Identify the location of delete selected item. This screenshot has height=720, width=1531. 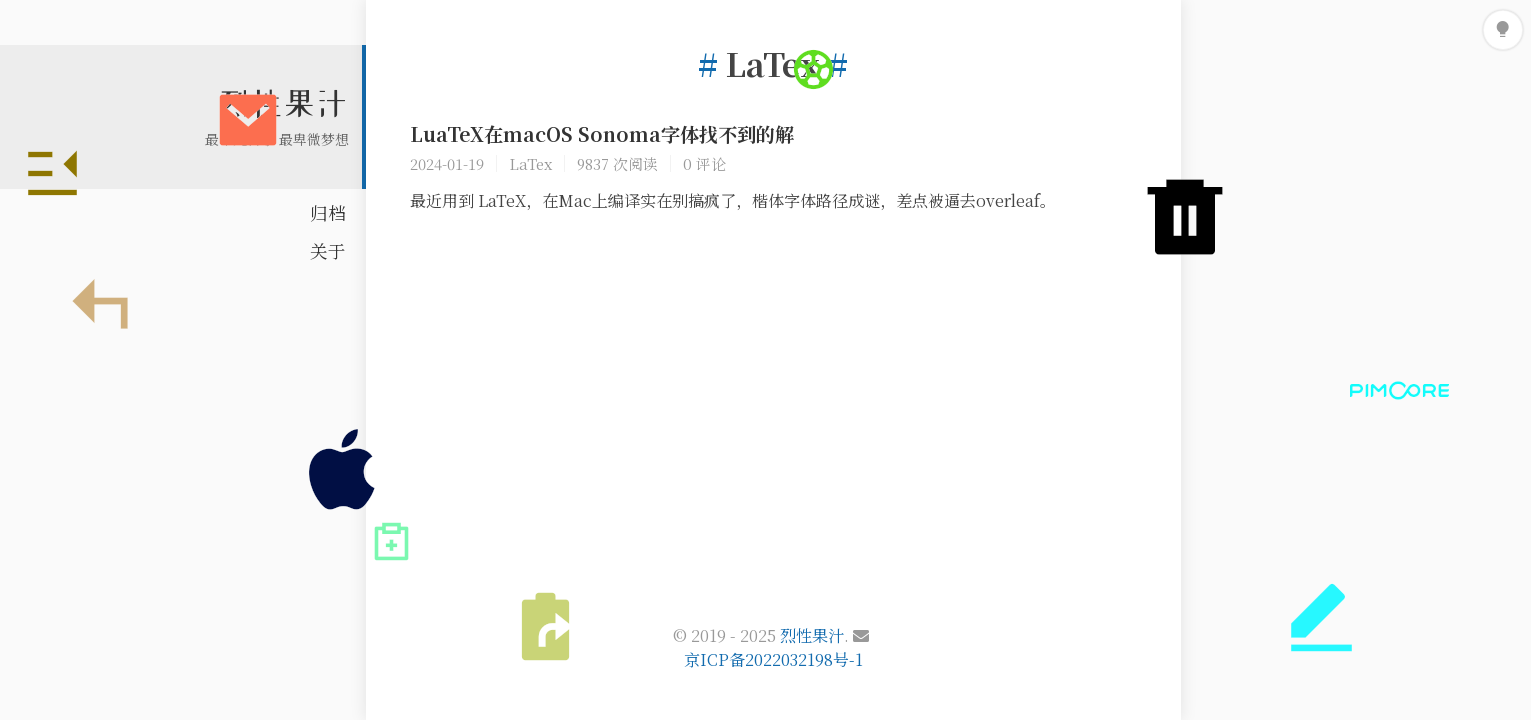
(1185, 217).